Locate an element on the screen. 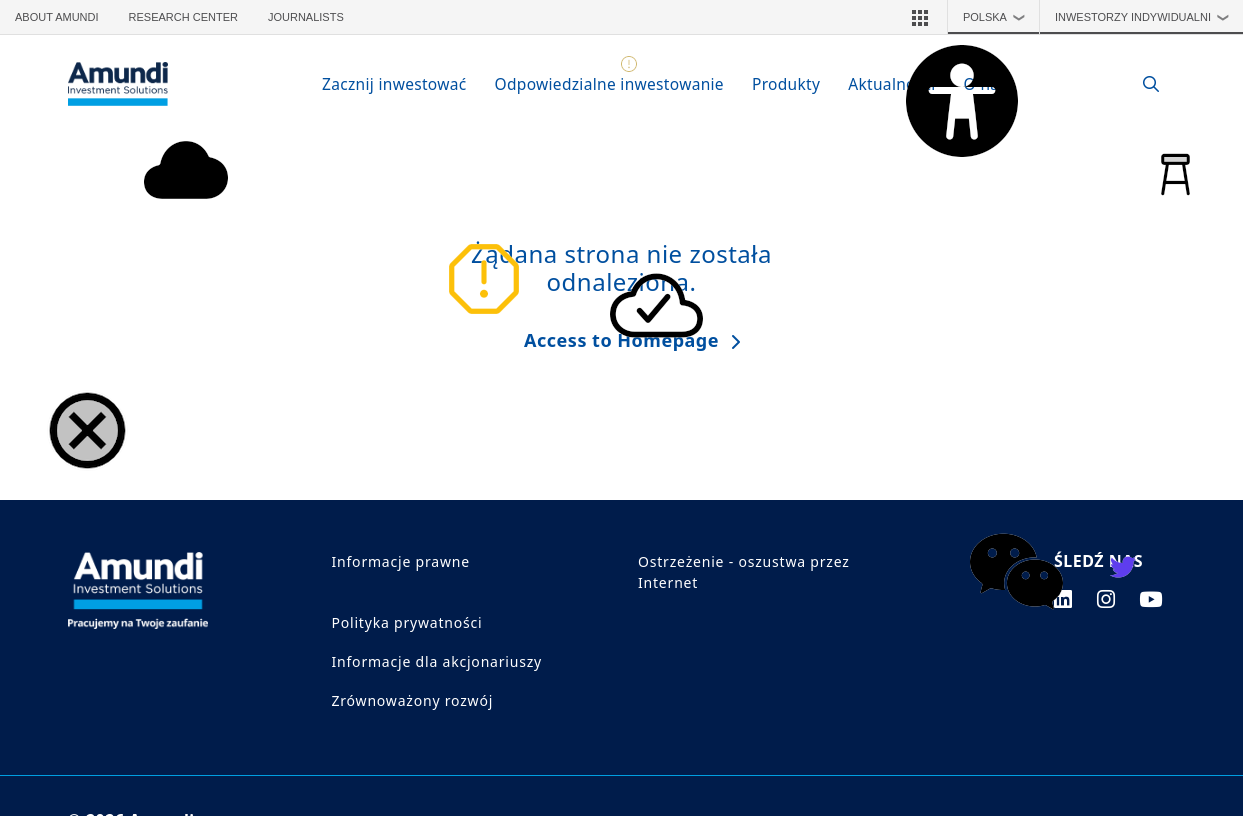  indicates a warning or caution state is located at coordinates (629, 64).